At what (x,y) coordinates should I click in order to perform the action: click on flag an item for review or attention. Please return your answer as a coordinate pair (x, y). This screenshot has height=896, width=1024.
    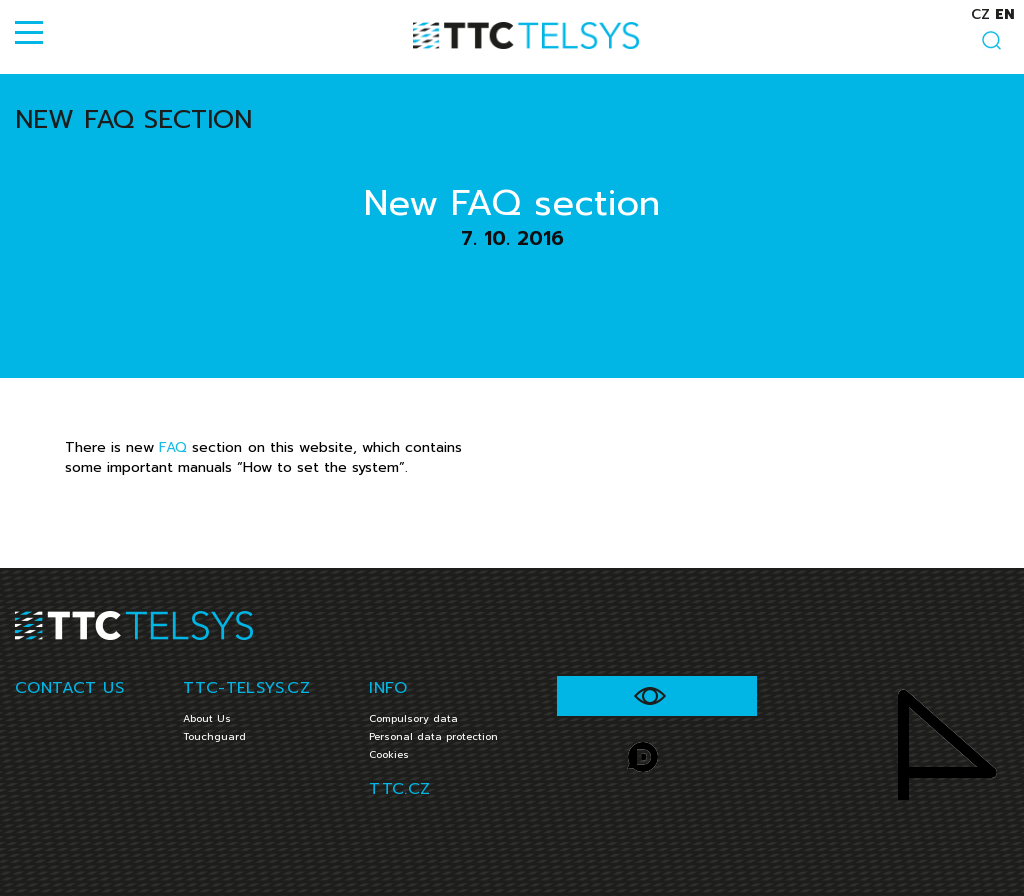
    Looking at the image, I should click on (942, 745).